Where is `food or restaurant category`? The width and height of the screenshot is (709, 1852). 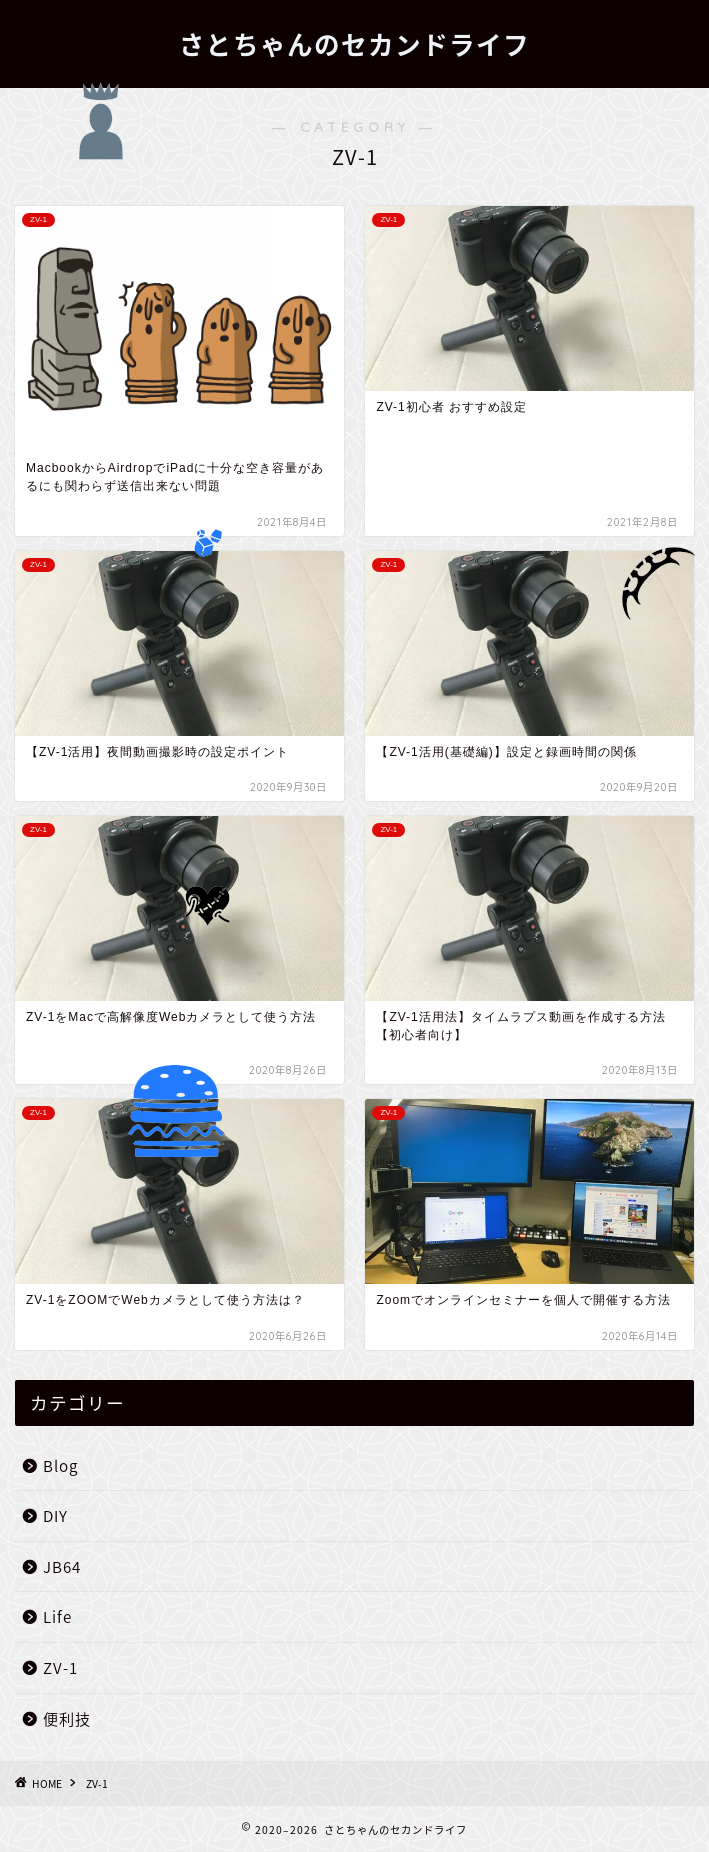 food or restaurant category is located at coordinates (176, 1111).